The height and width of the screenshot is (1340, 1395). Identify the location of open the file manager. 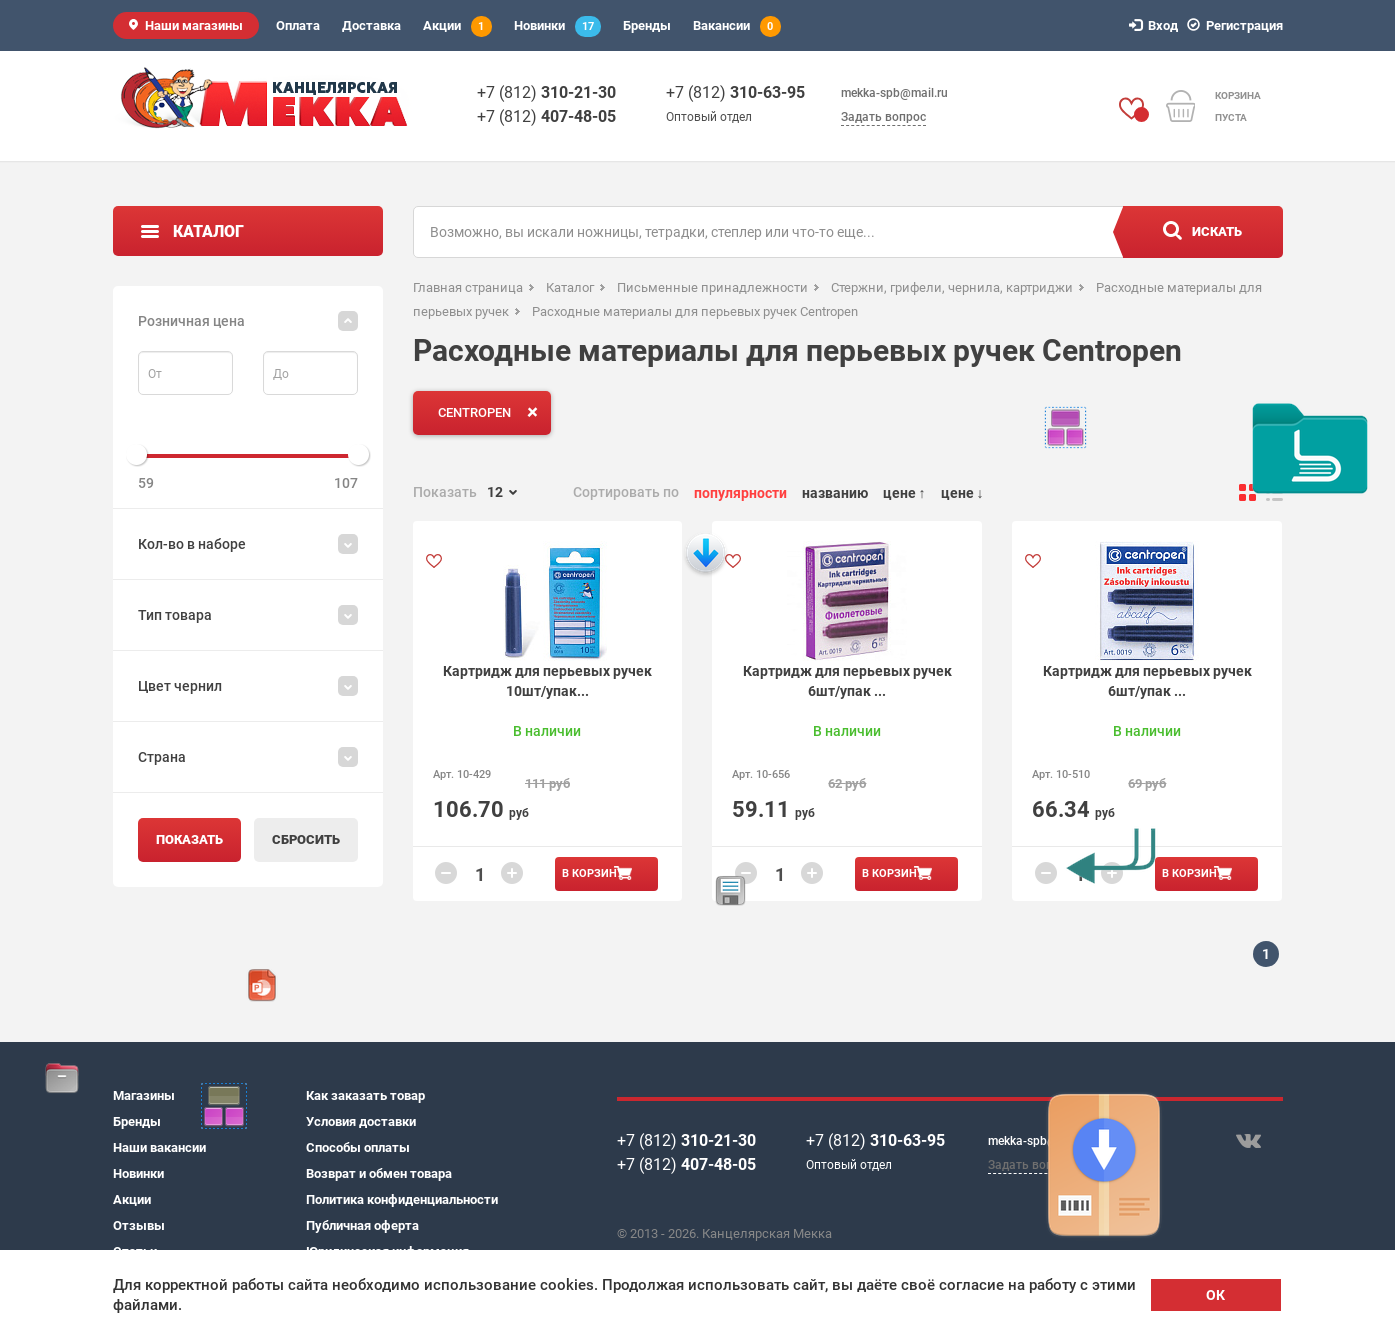
(62, 1078).